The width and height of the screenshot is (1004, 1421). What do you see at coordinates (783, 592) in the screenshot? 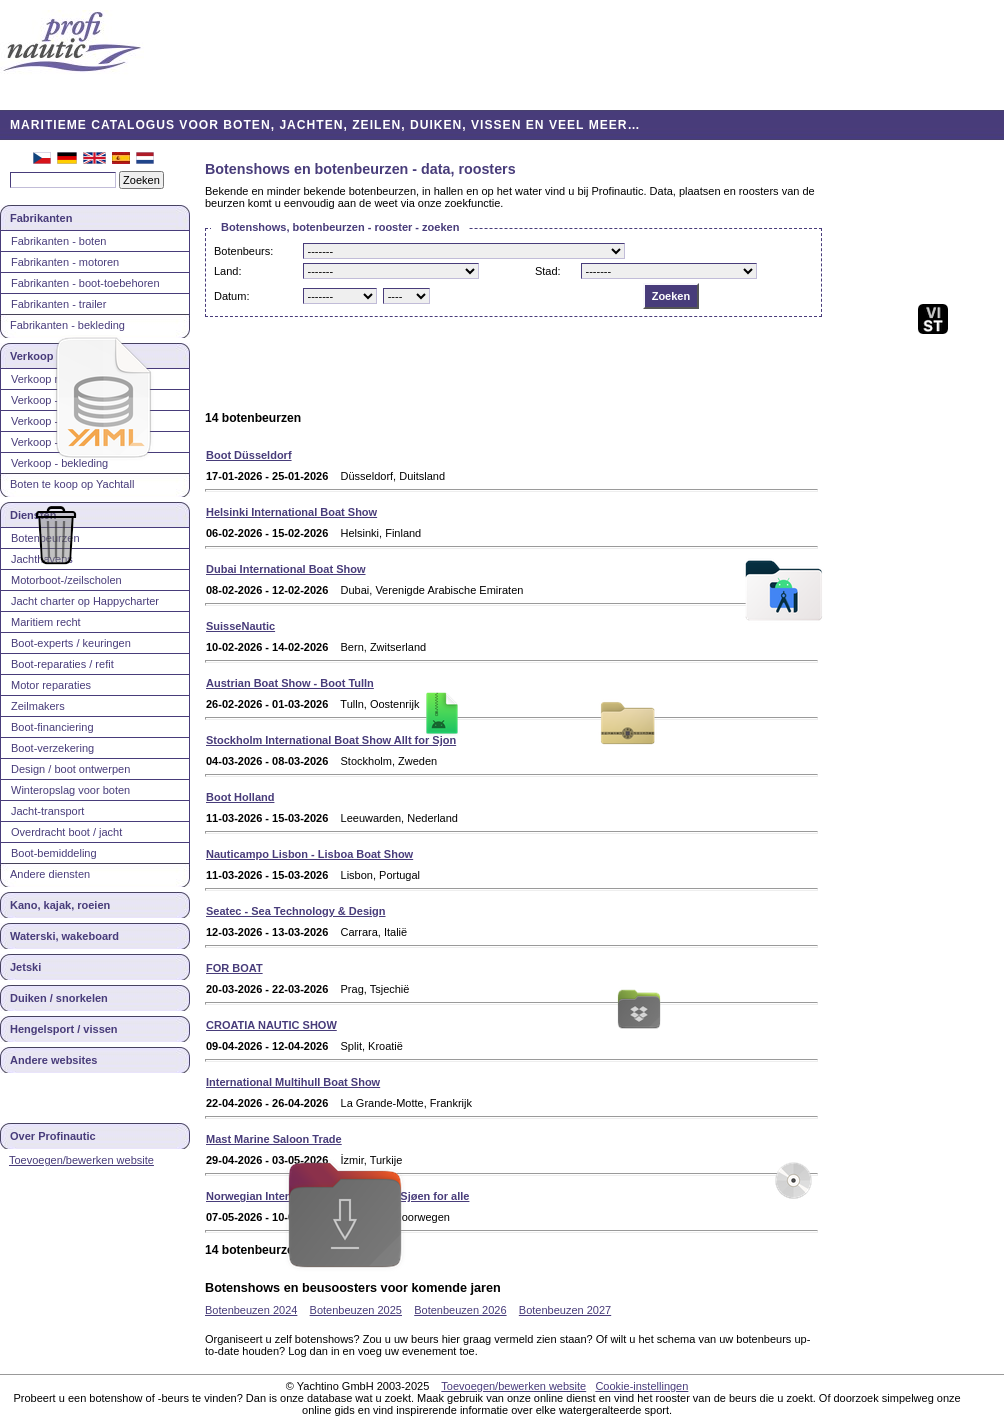
I see `open android studio projects folder` at bounding box center [783, 592].